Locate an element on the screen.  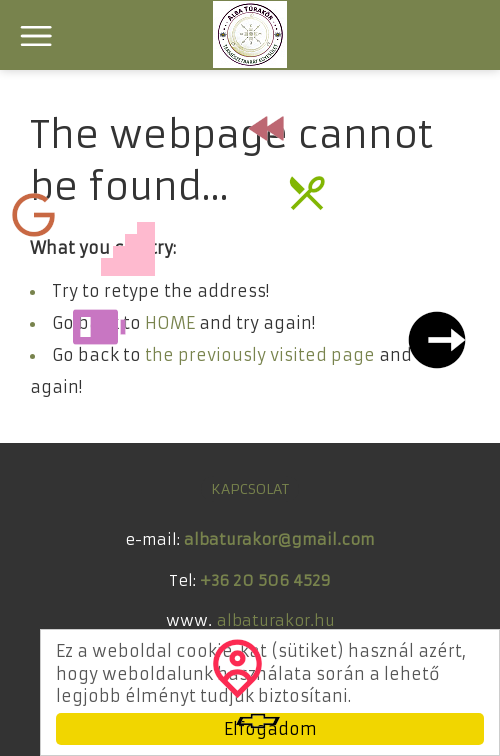
rewind or skip backward in media playback is located at coordinates (267, 128).